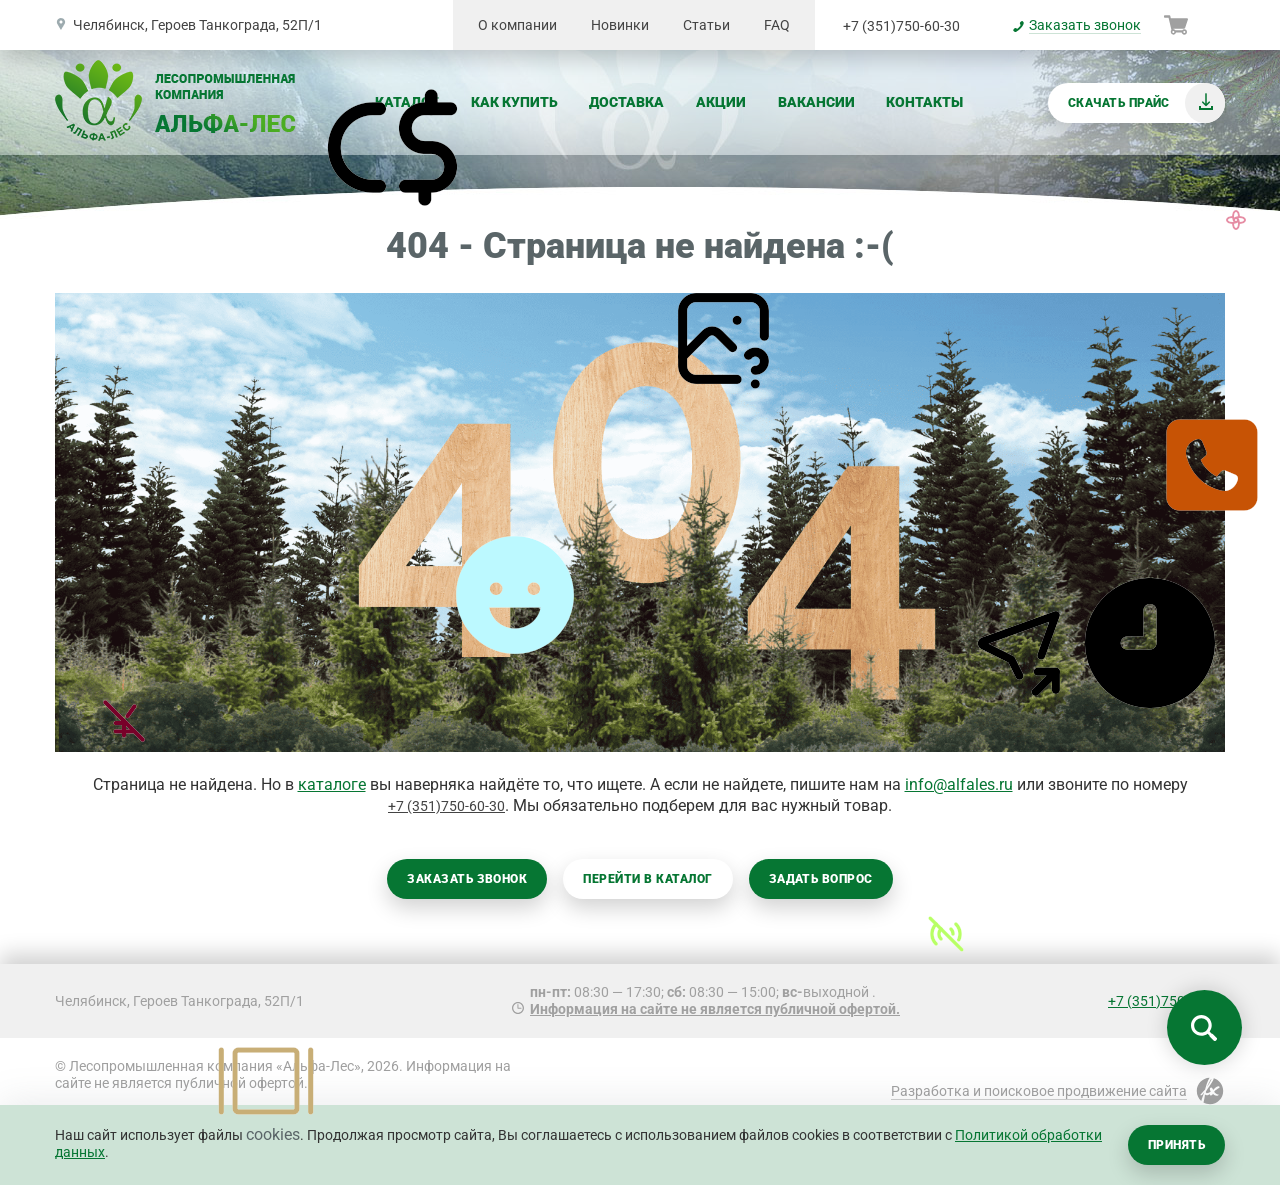  Describe the element at coordinates (515, 595) in the screenshot. I see `rate your experience positively` at that location.